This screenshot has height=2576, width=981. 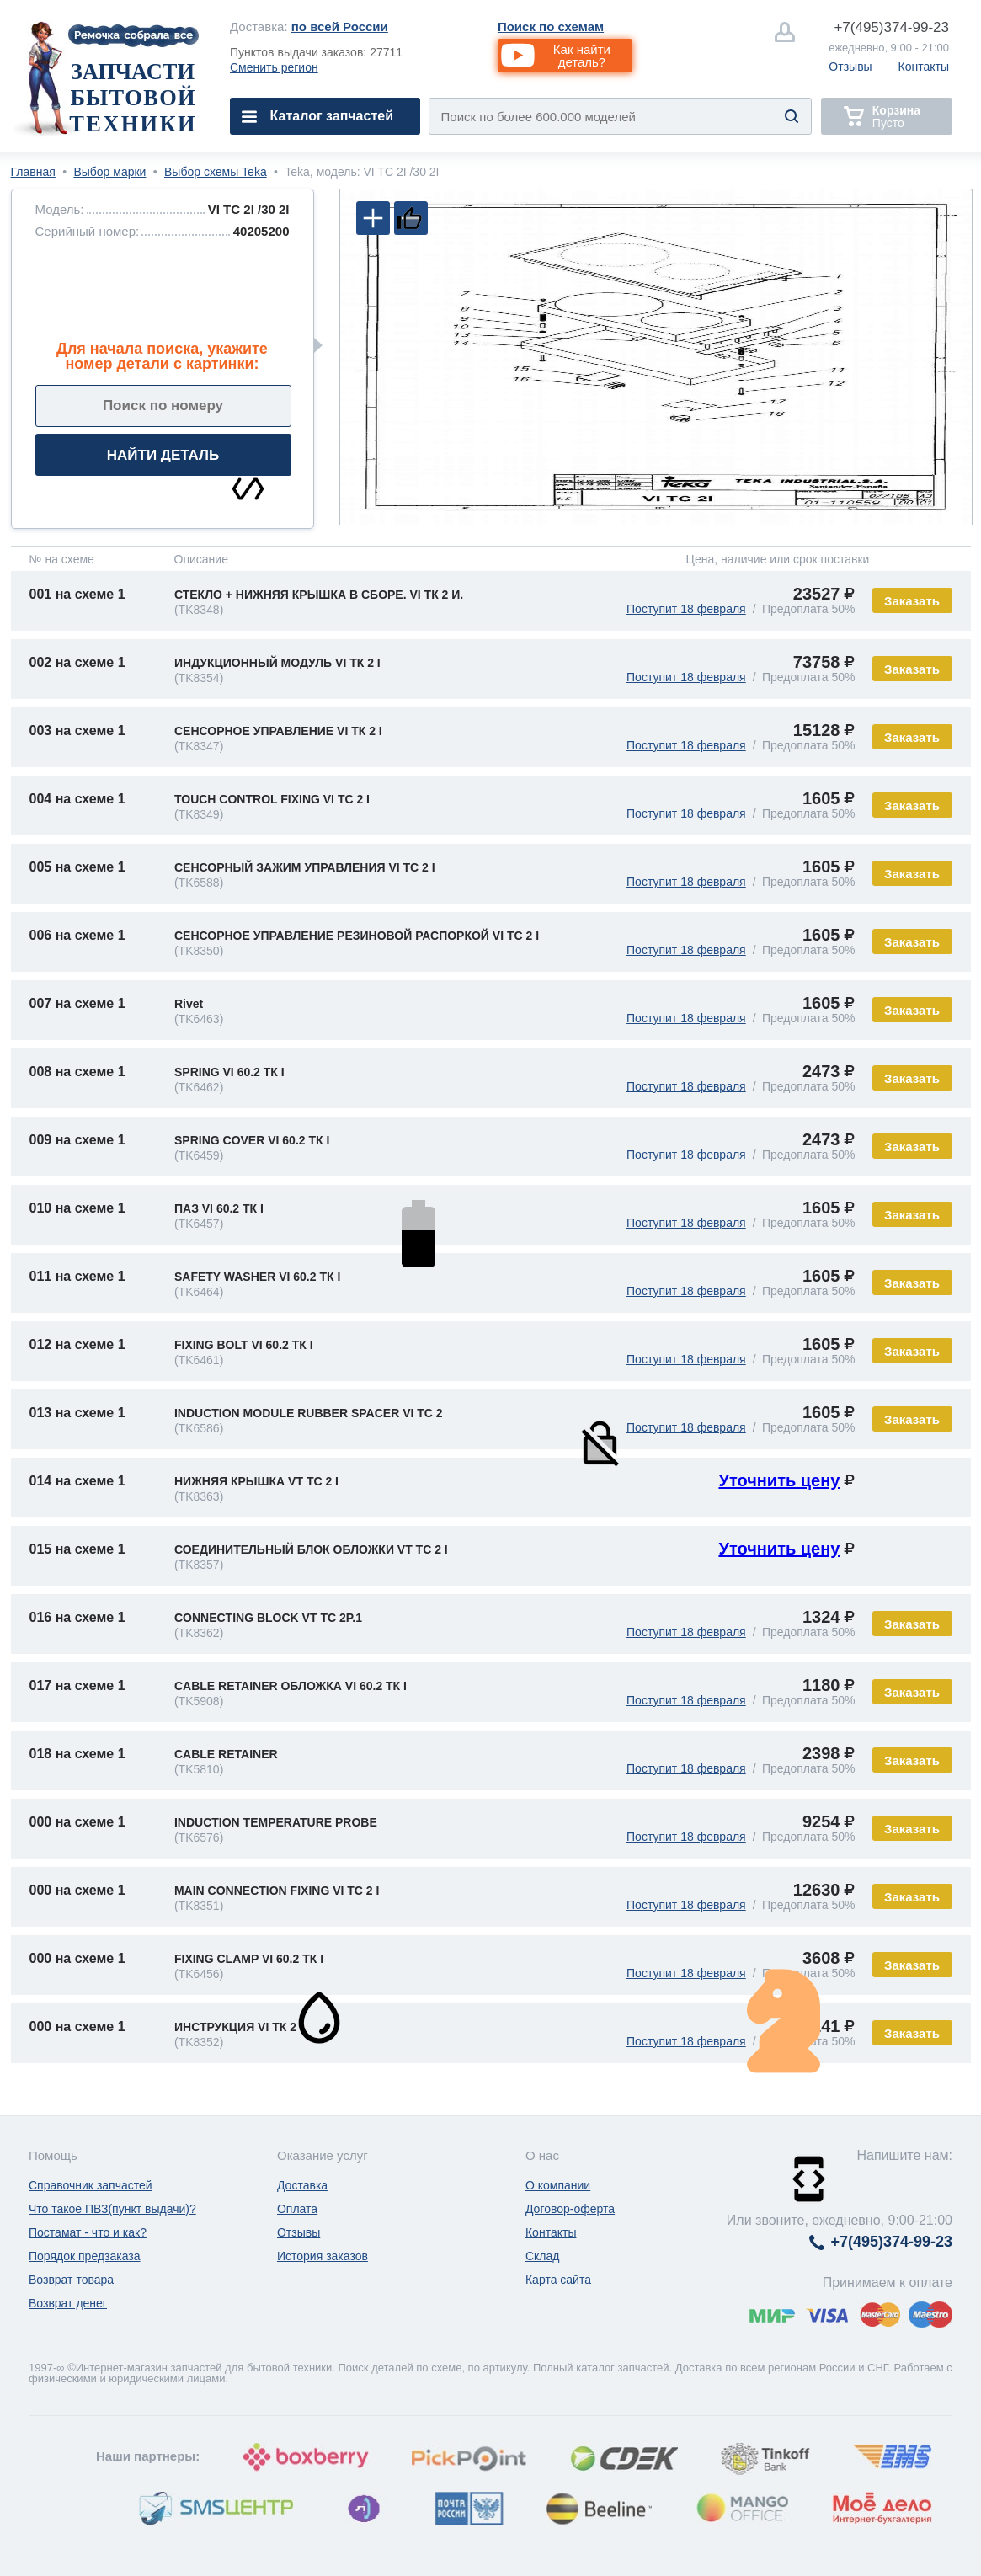 I want to click on play chess or access chess game, so click(x=783, y=2024).